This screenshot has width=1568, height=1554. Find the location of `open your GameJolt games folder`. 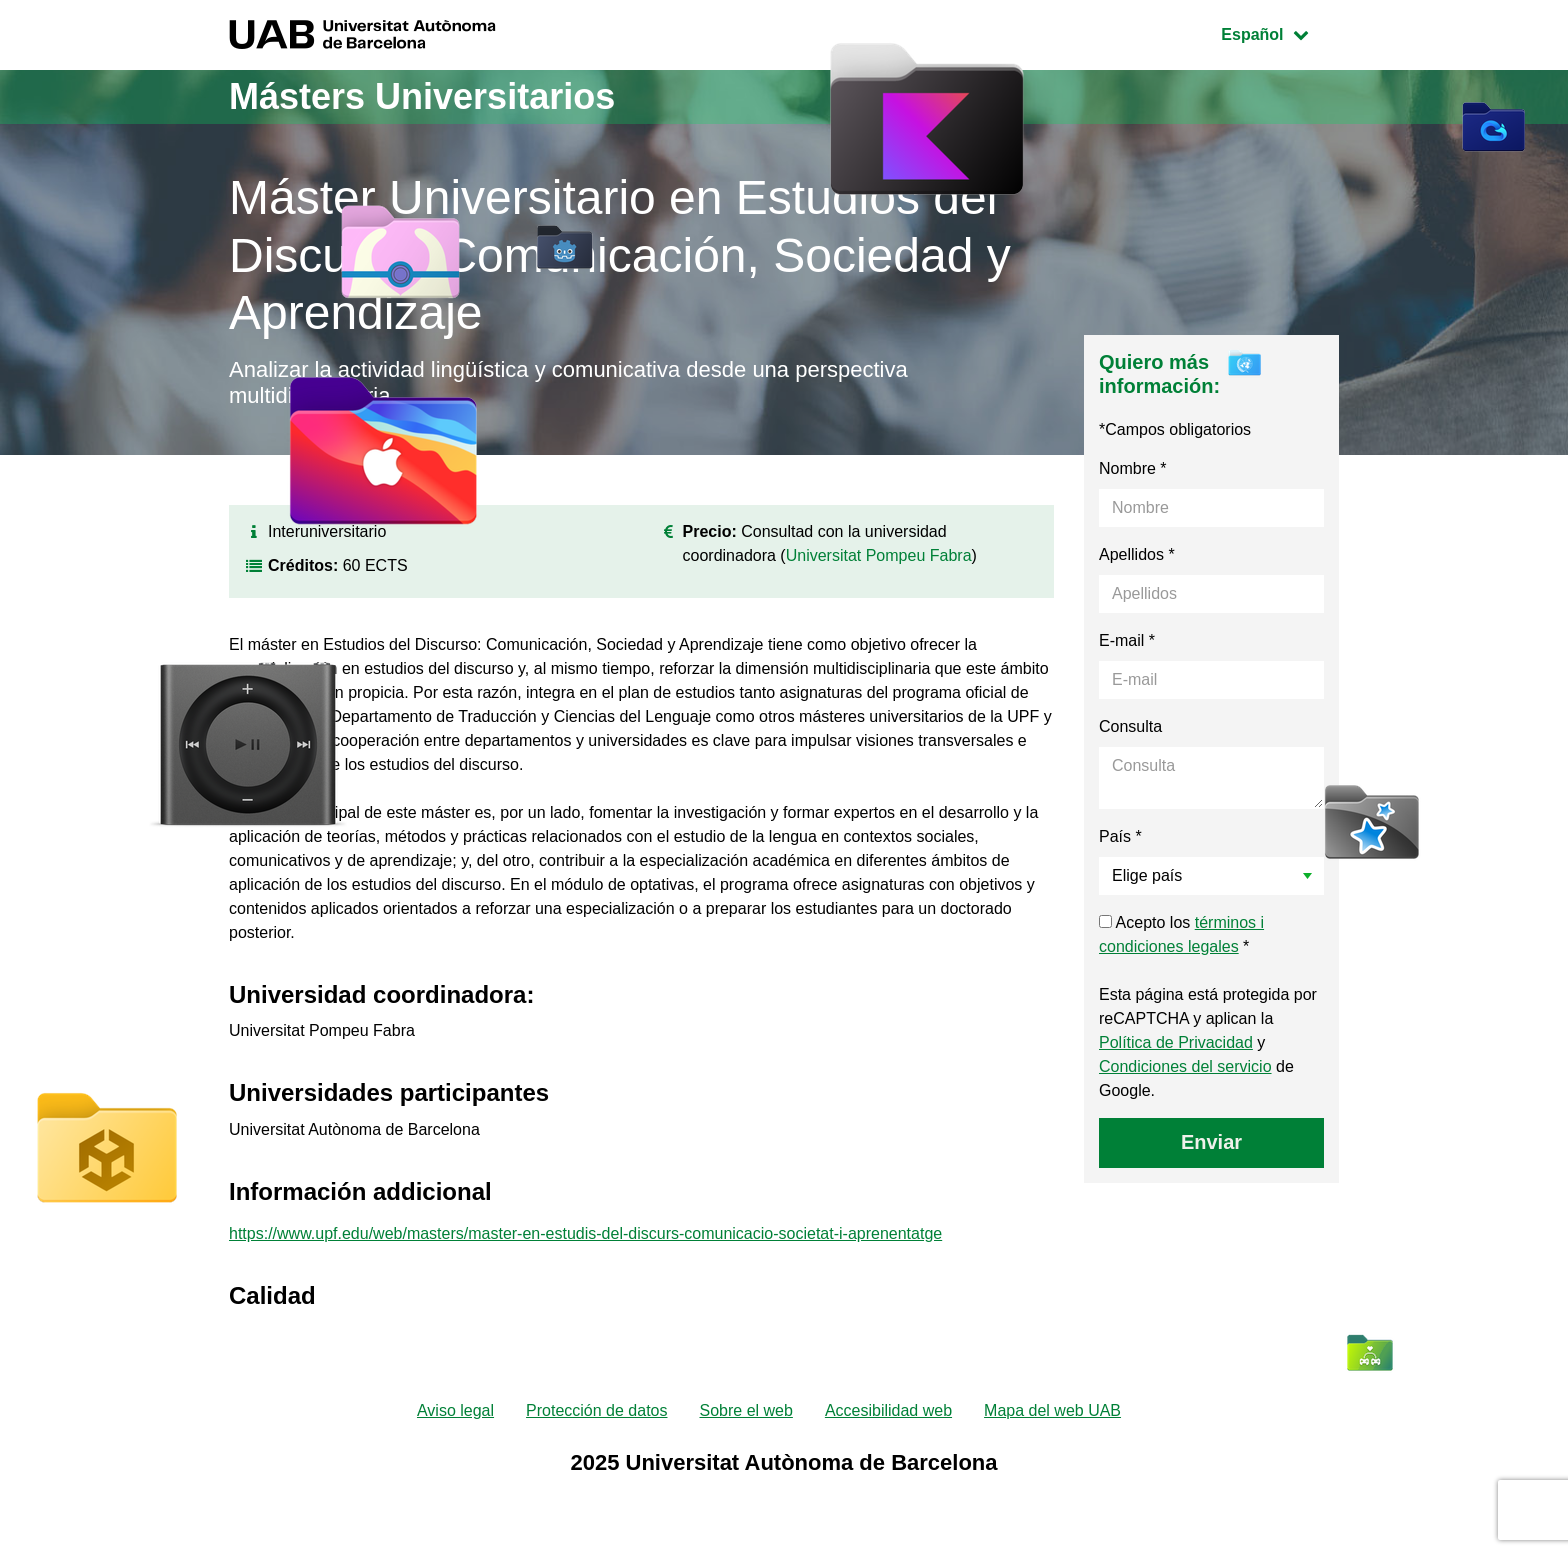

open your GameJolt games folder is located at coordinates (1370, 1354).